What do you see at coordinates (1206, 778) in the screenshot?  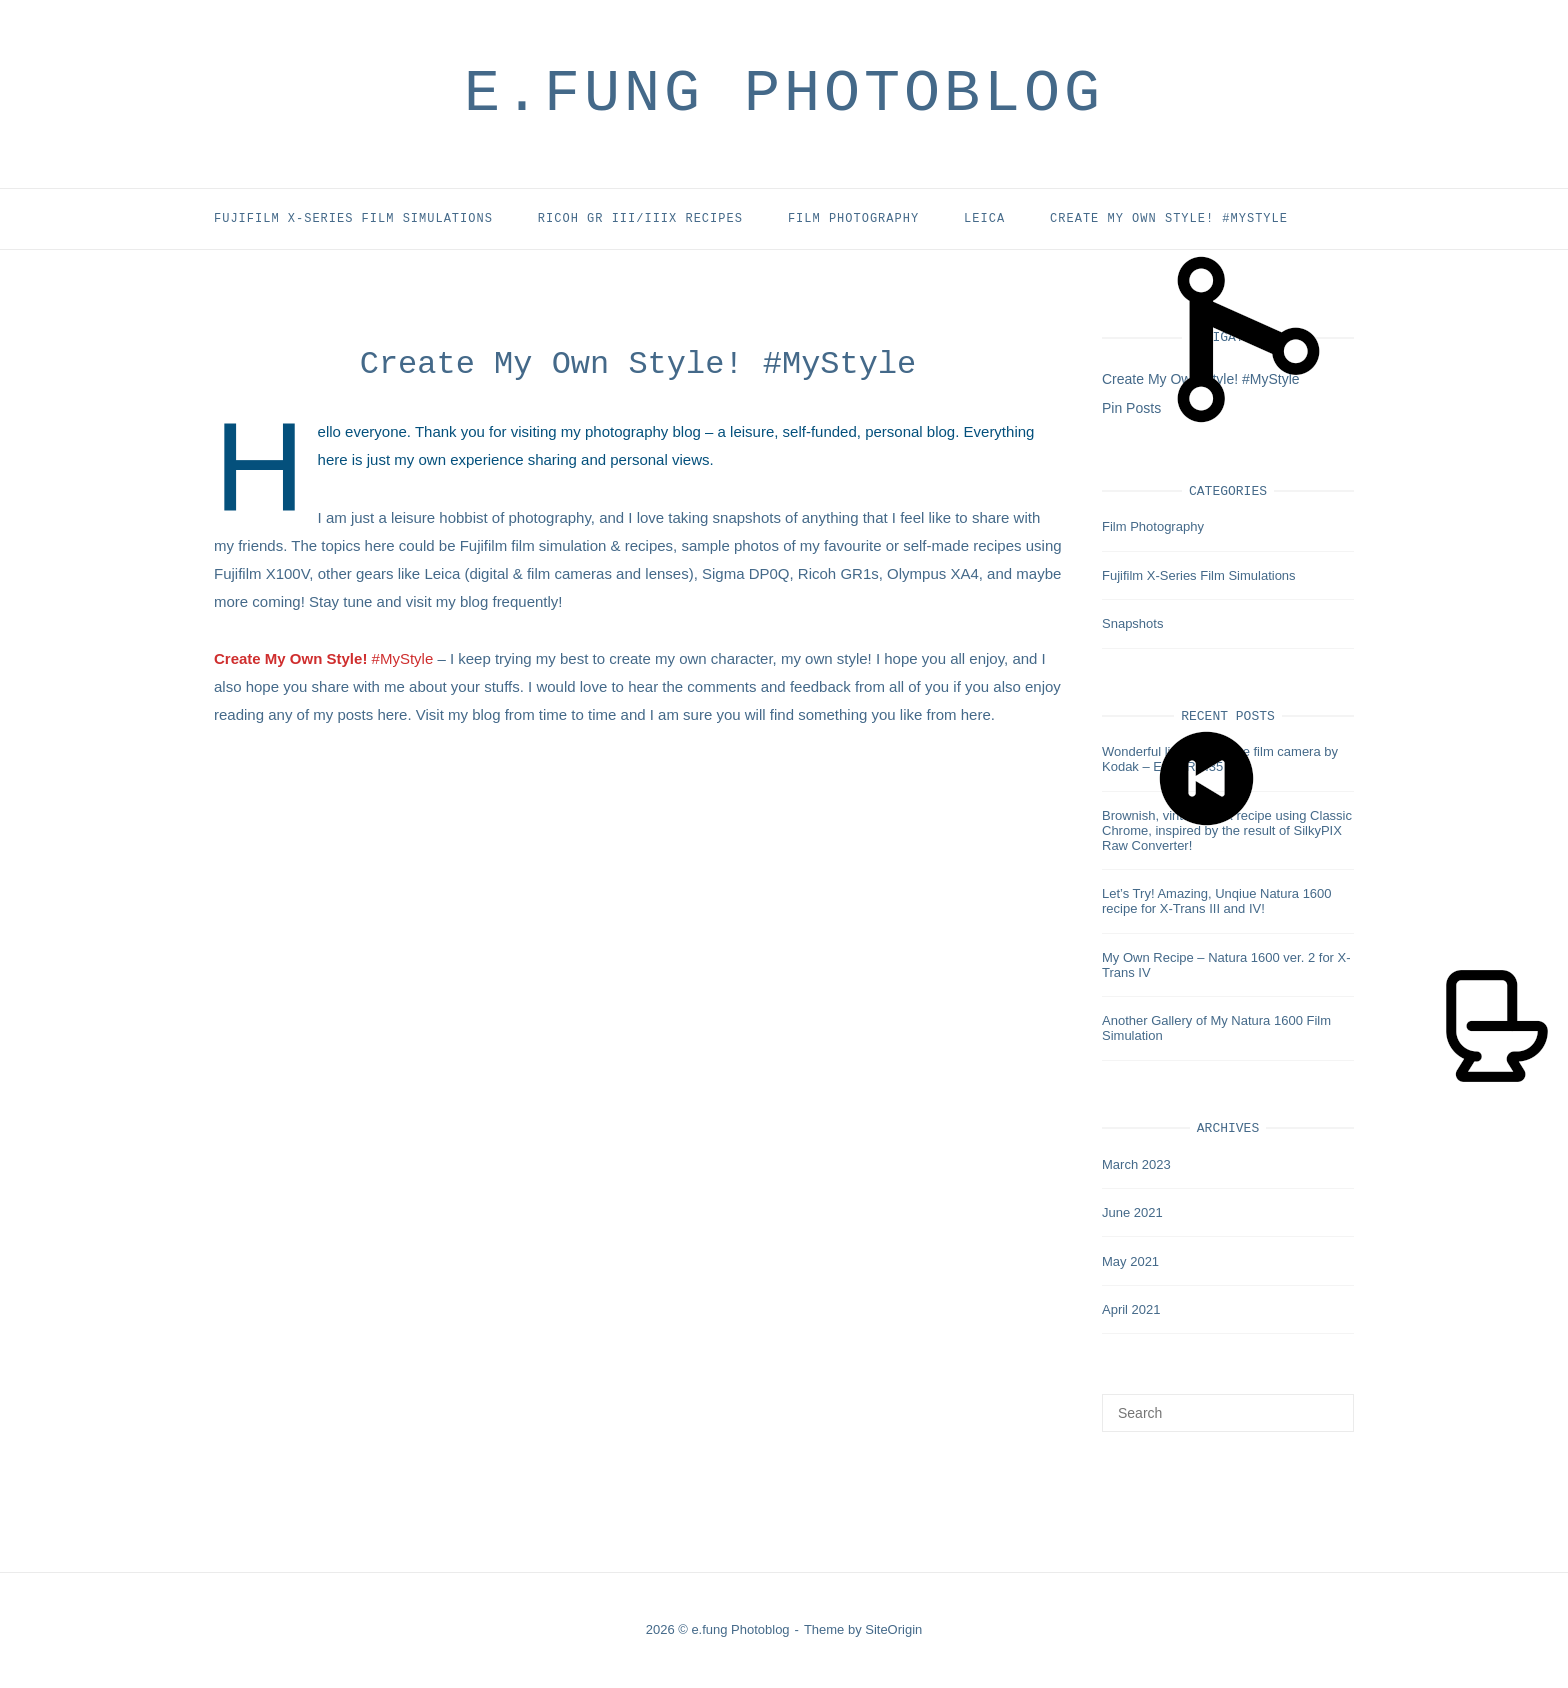 I see `skip to previous track` at bounding box center [1206, 778].